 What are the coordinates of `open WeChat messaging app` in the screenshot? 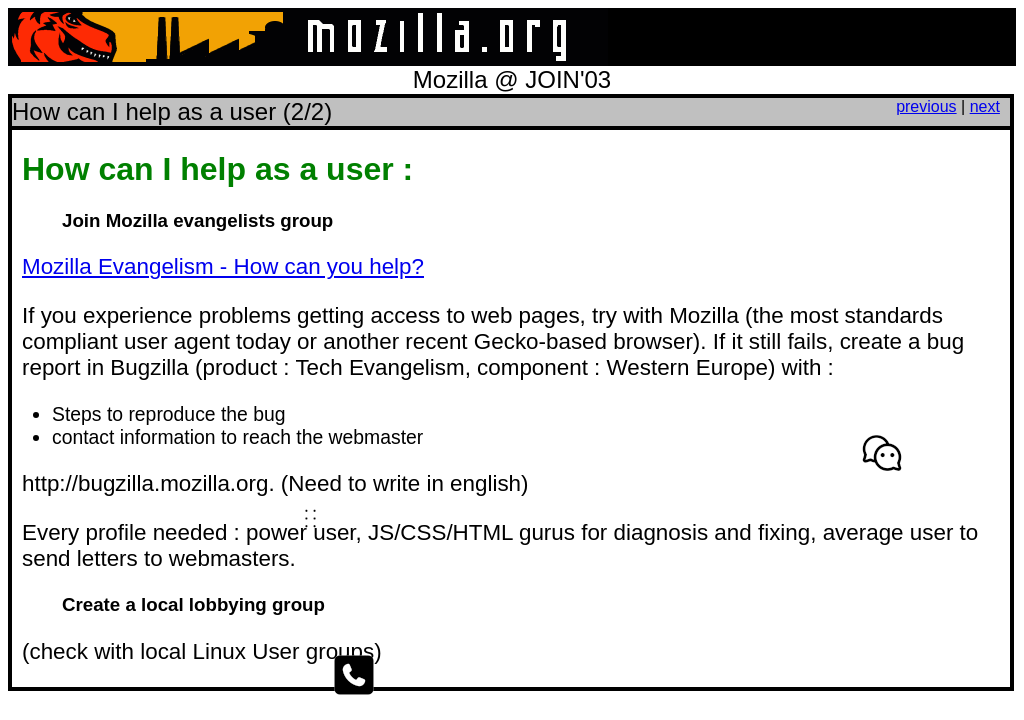 It's located at (882, 453).